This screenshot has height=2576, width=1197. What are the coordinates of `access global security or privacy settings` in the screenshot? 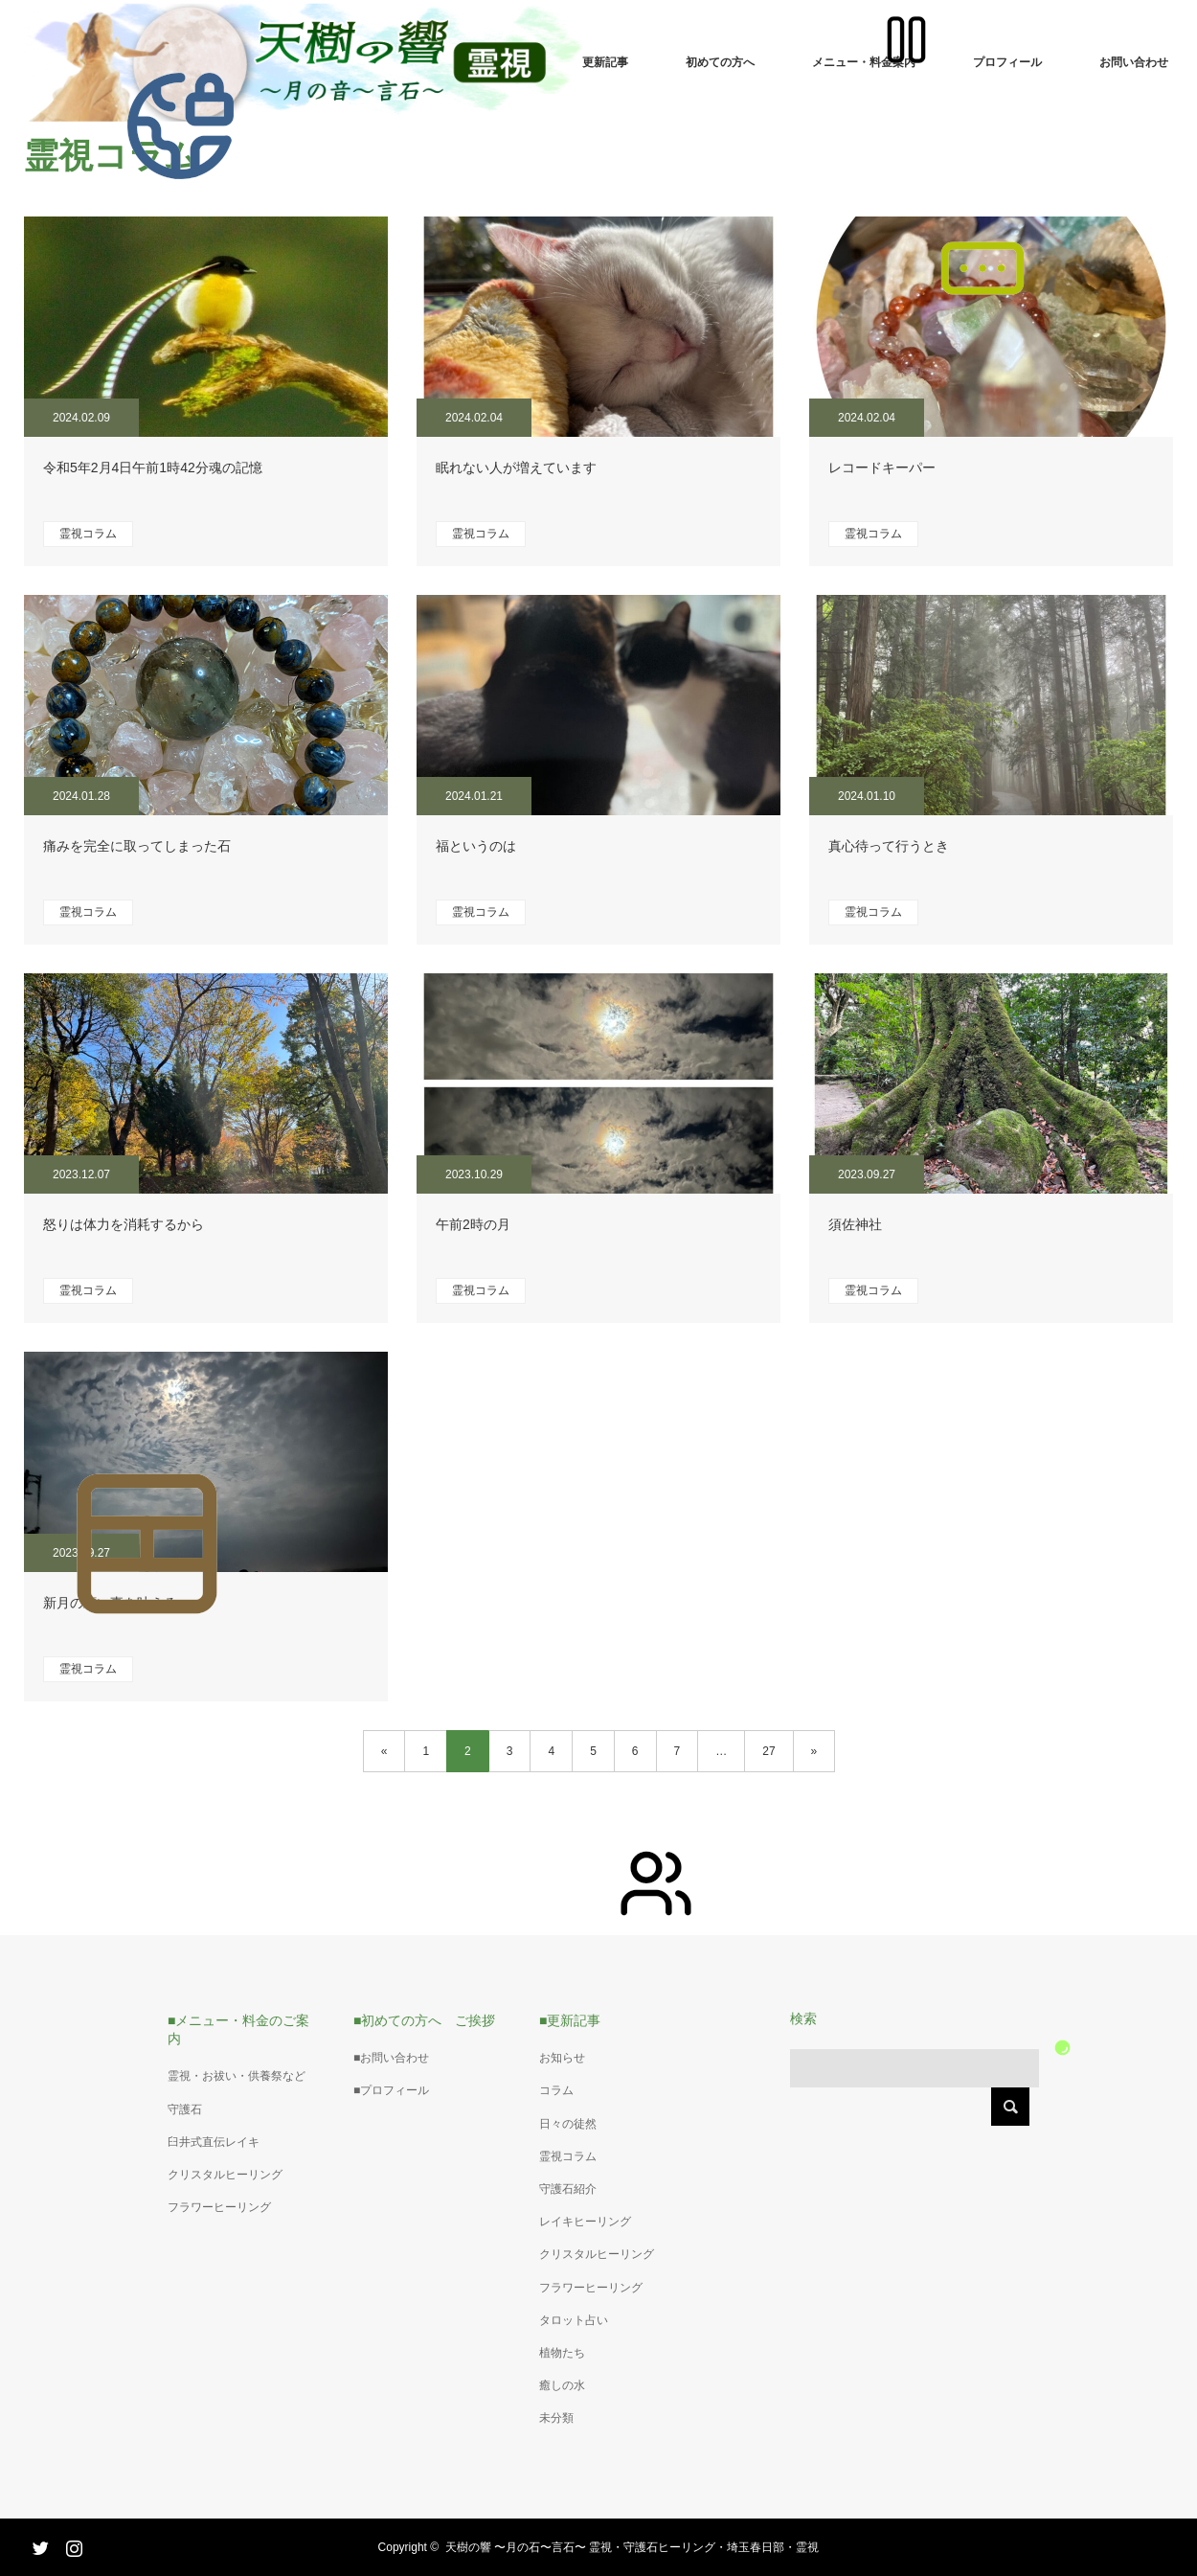 It's located at (180, 125).